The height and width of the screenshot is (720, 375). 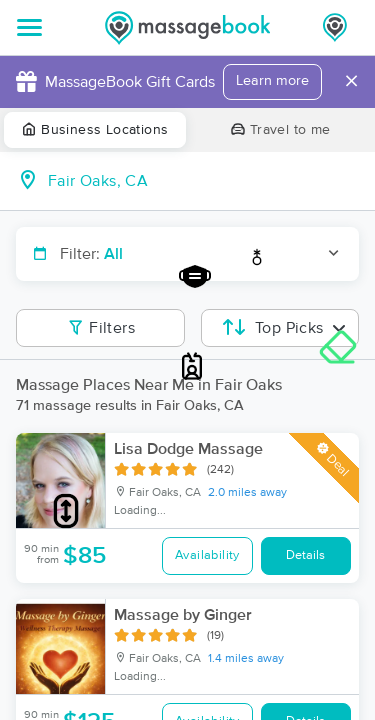 What do you see at coordinates (66, 511) in the screenshot?
I see `scroll up or down on the page` at bounding box center [66, 511].